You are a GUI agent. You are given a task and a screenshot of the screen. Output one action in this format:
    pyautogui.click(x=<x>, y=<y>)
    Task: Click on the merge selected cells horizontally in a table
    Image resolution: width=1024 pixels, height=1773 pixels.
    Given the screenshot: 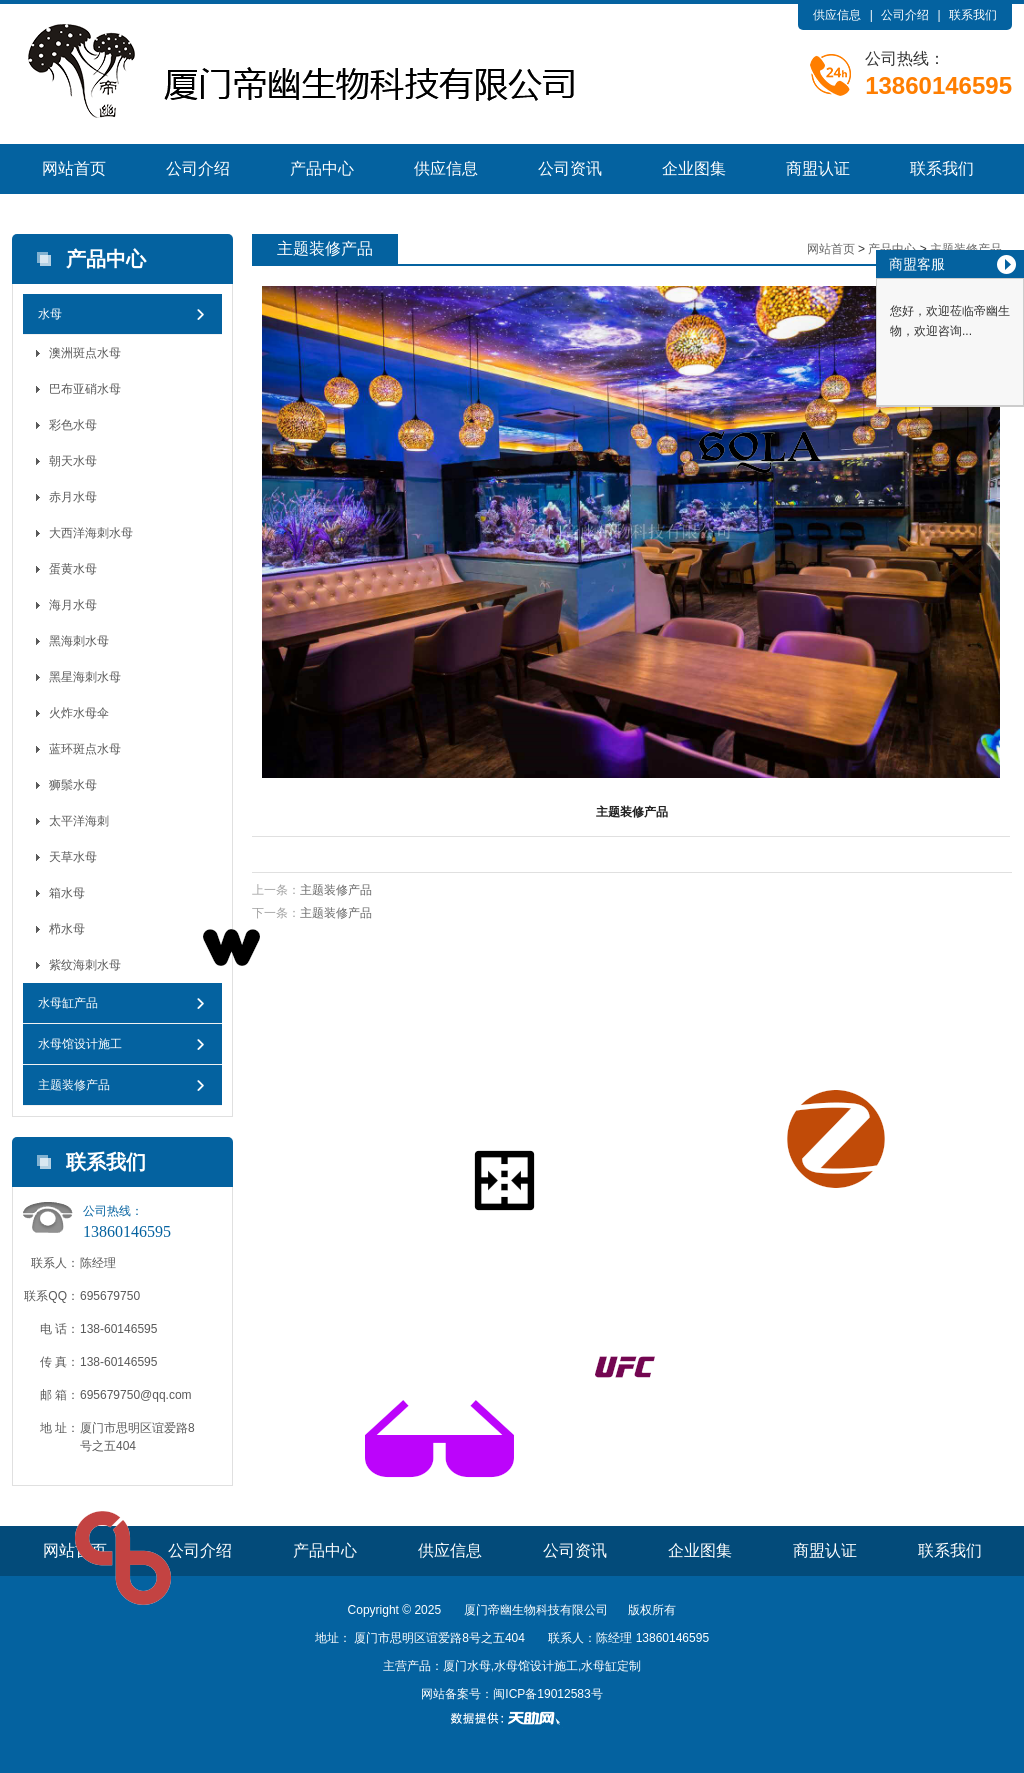 What is the action you would take?
    pyautogui.click(x=504, y=1180)
    